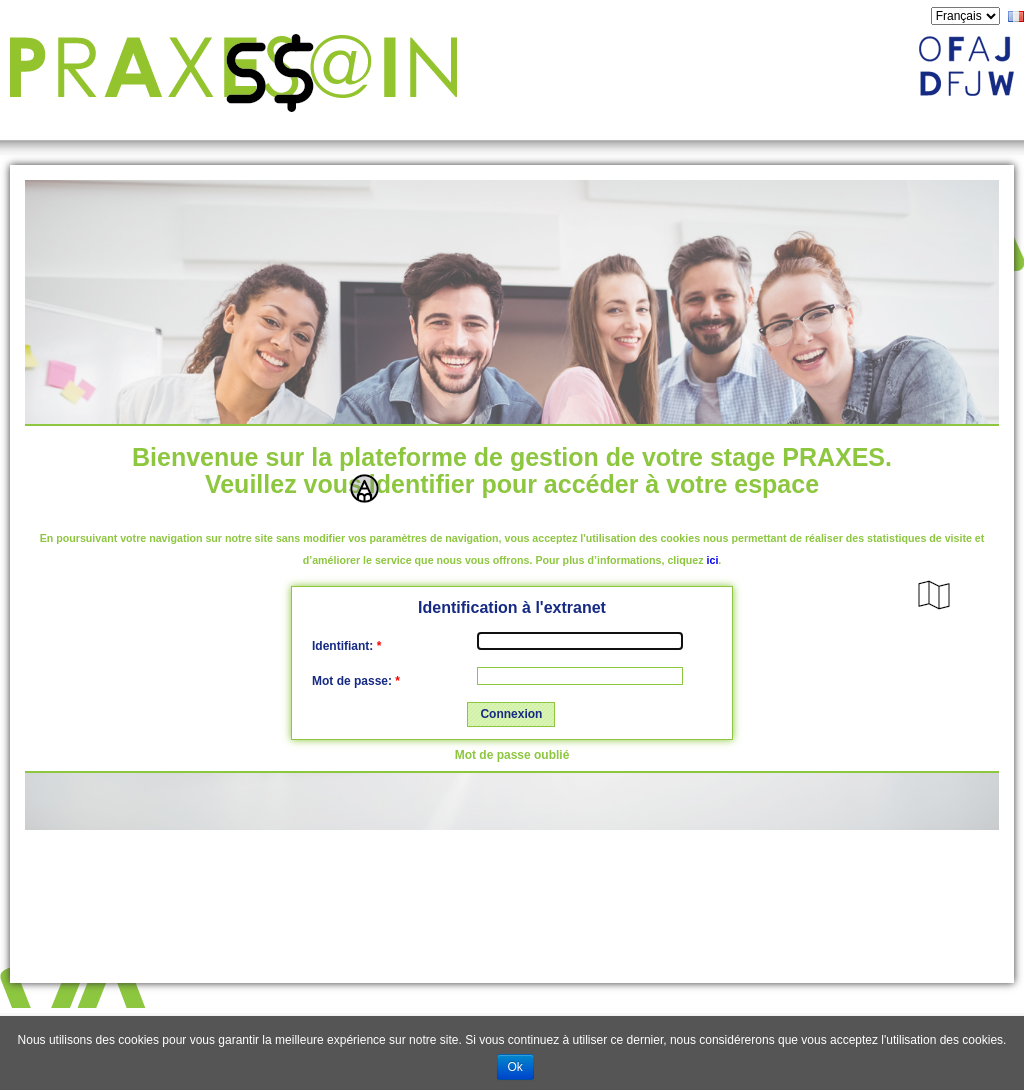 The width and height of the screenshot is (1024, 1090). I want to click on indicates singapore dollar currency, so click(270, 73).